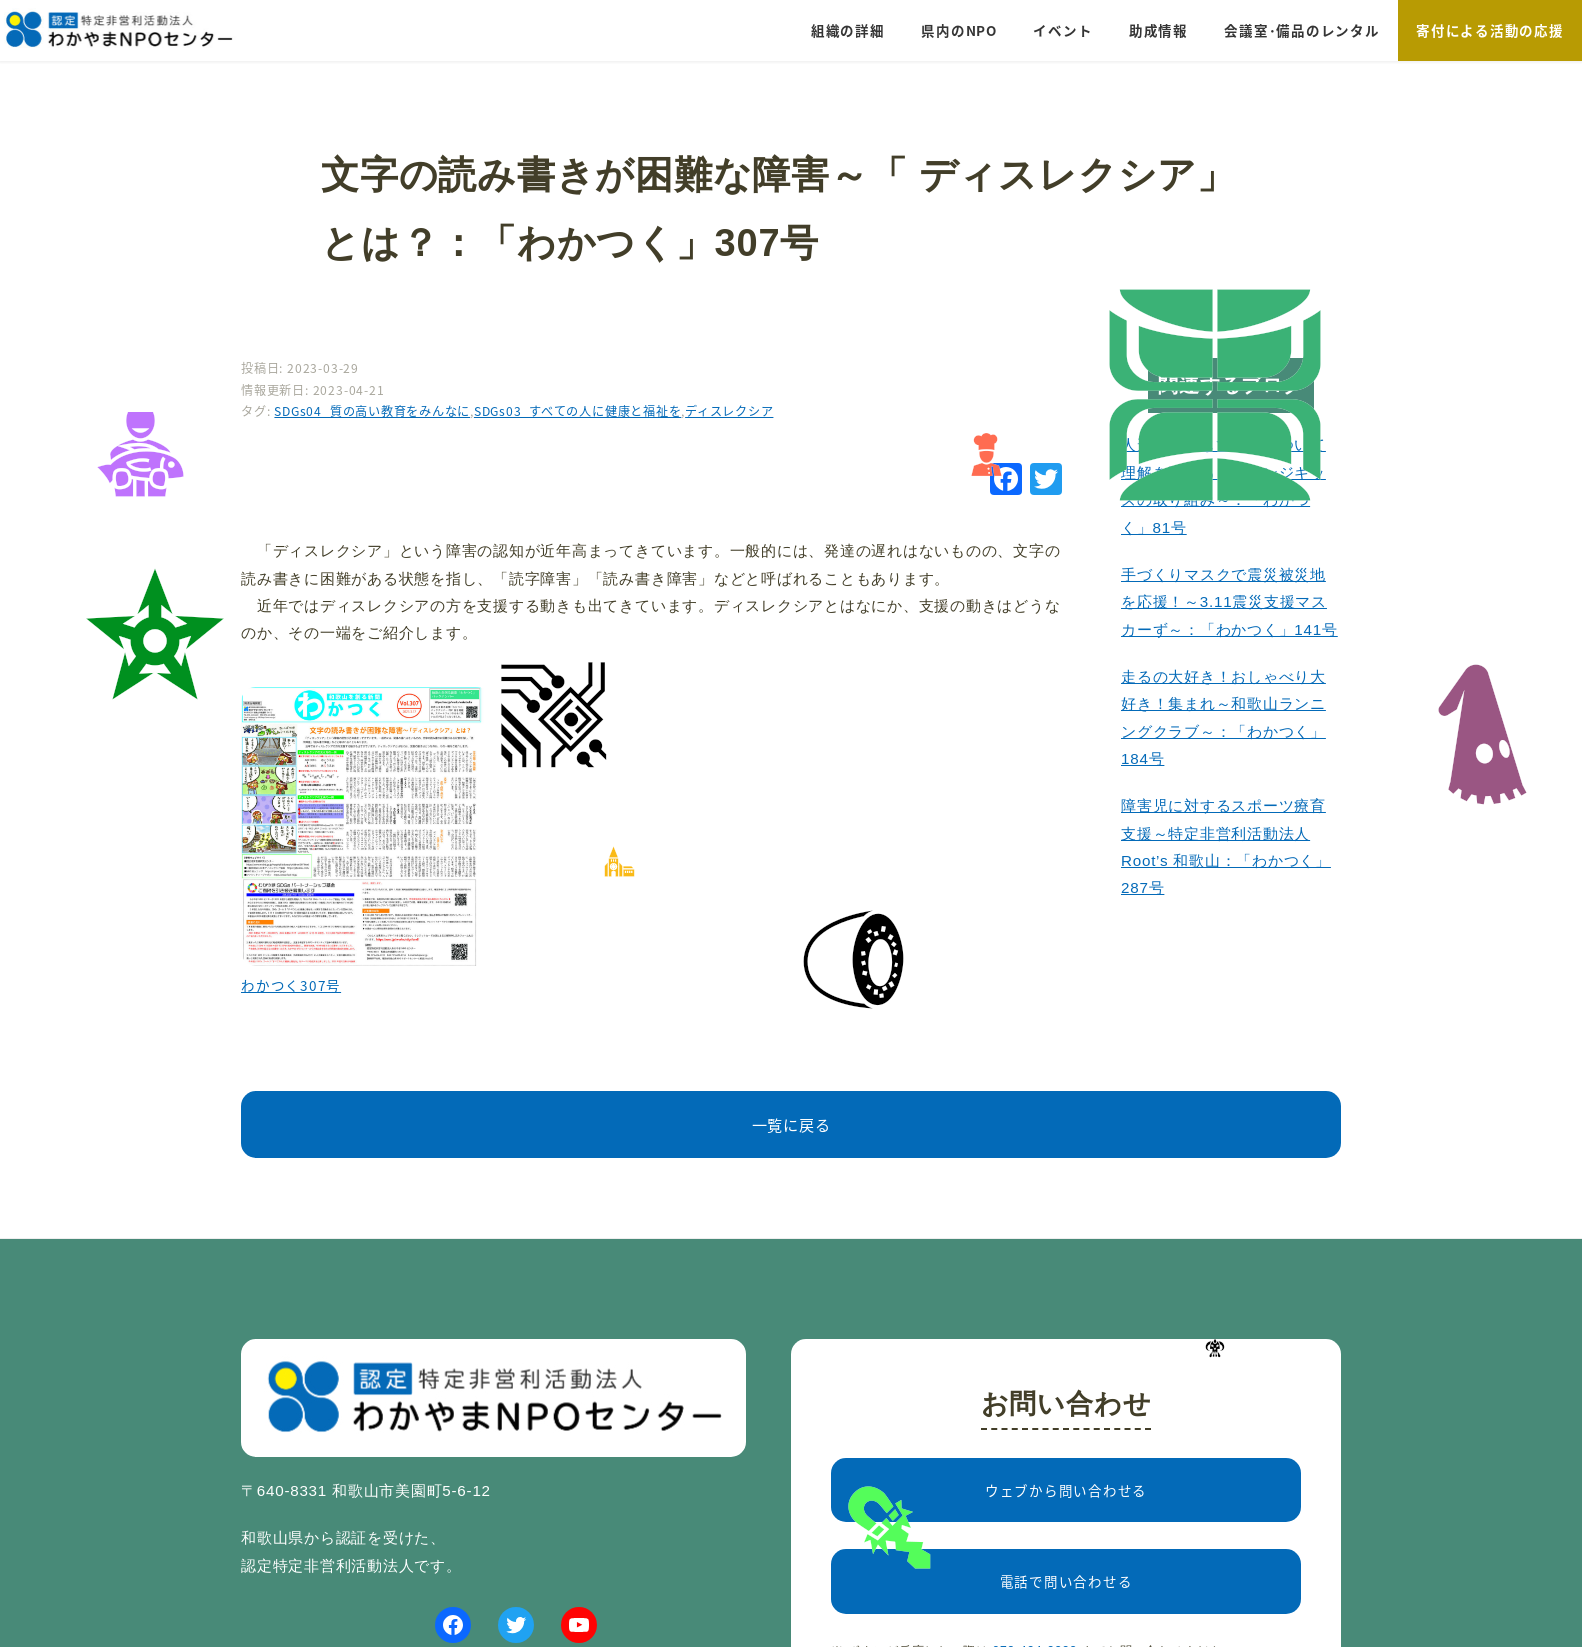 The height and width of the screenshot is (1647, 1582). What do you see at coordinates (1215, 1348) in the screenshot?
I see `diablo or demon-themed game mode` at bounding box center [1215, 1348].